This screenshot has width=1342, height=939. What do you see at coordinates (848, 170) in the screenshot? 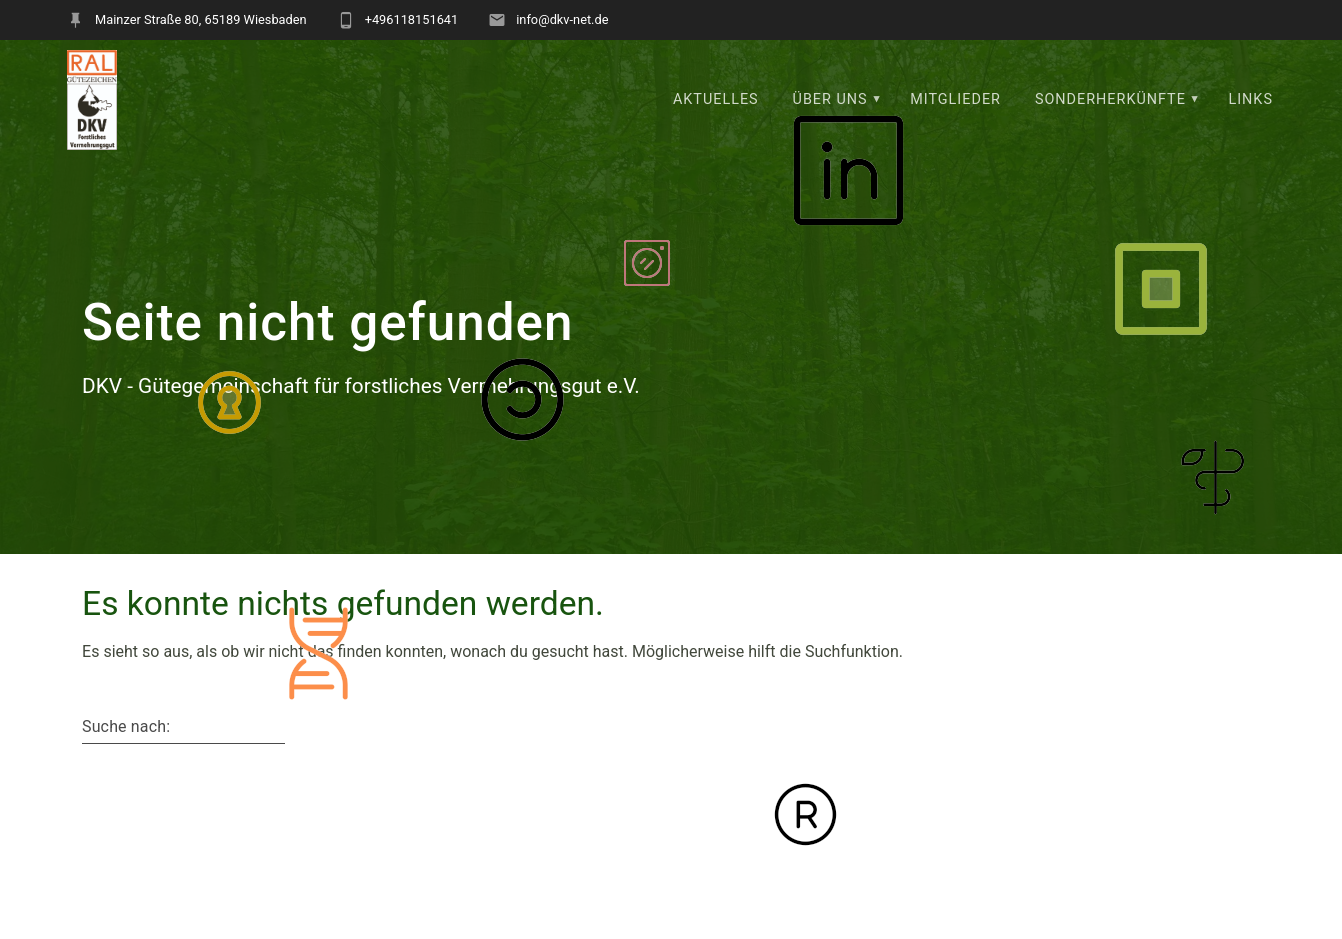
I see `open LinkedIn profile or app` at bounding box center [848, 170].